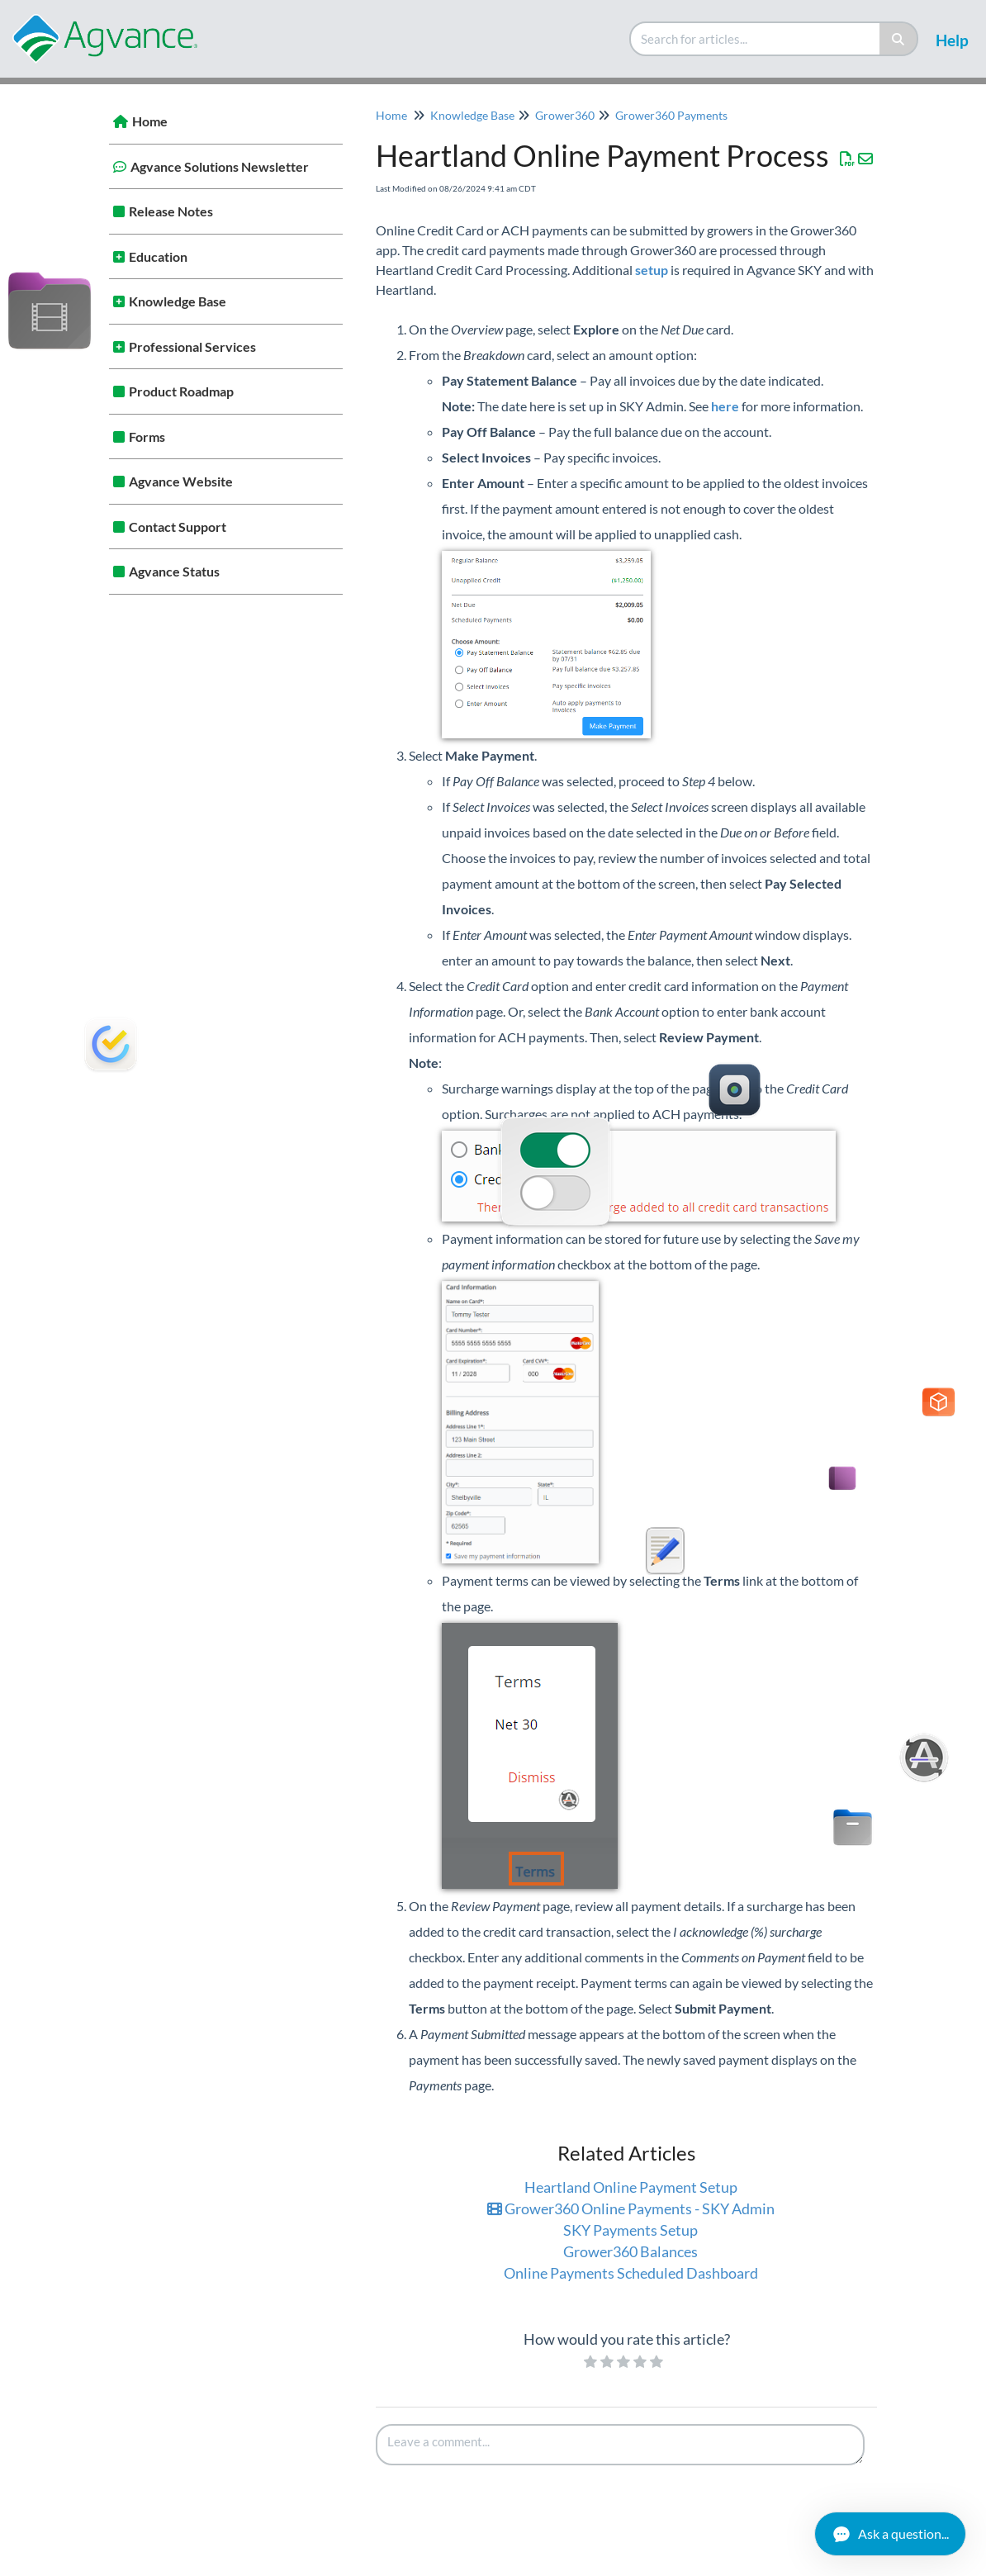  What do you see at coordinates (852, 1827) in the screenshot?
I see `open the file manager application` at bounding box center [852, 1827].